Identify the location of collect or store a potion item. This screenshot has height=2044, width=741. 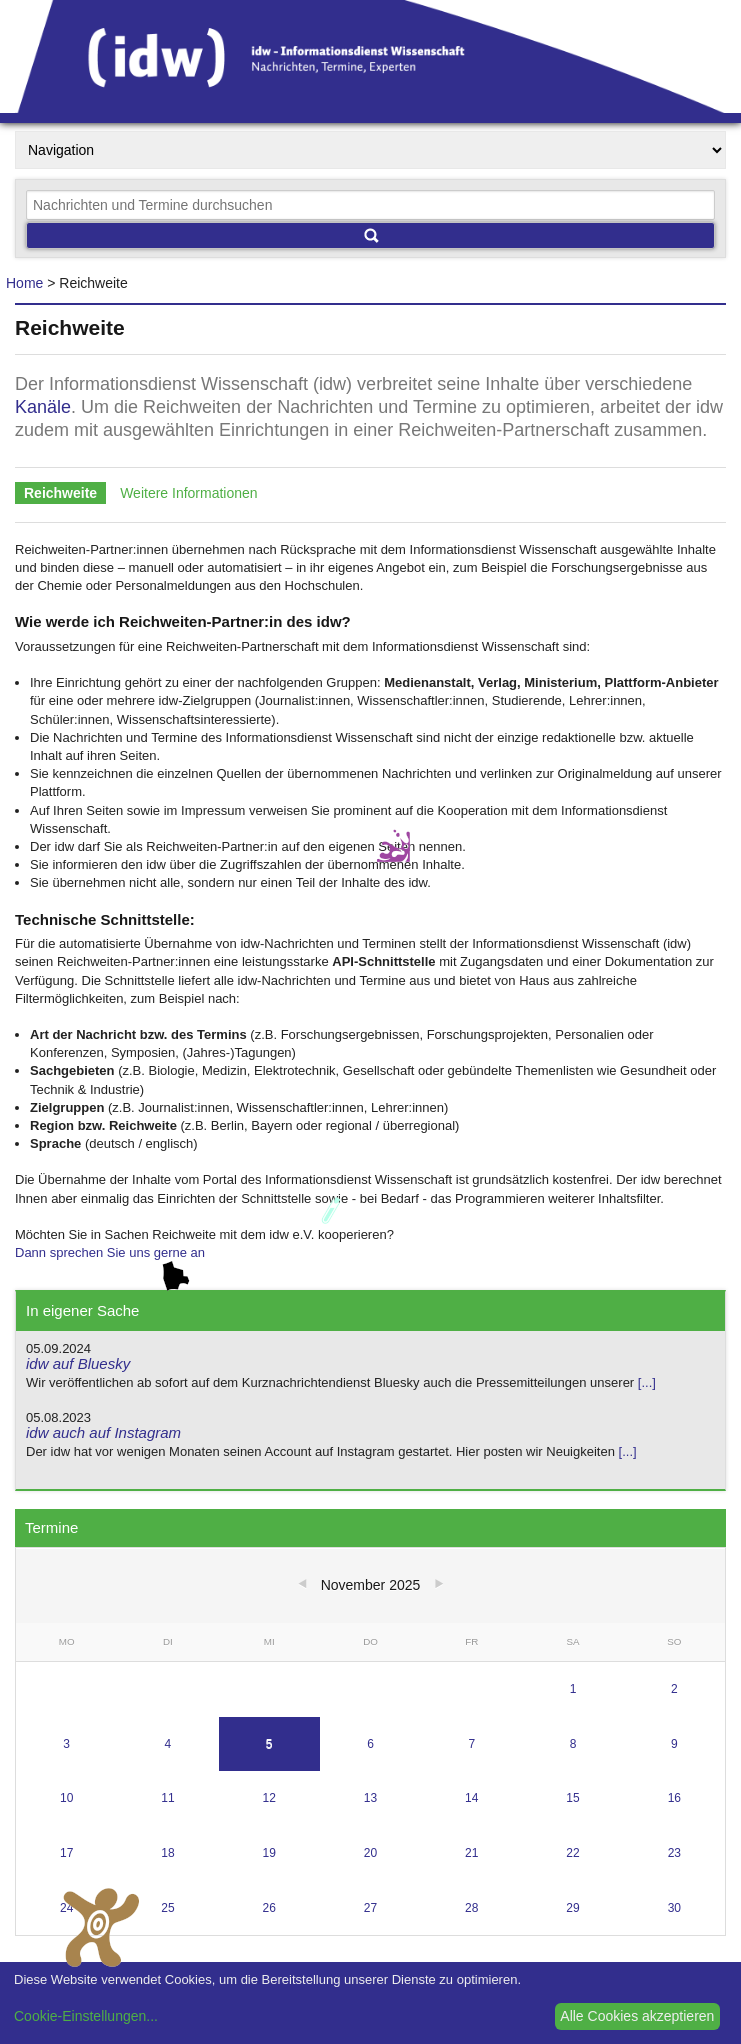
(330, 1210).